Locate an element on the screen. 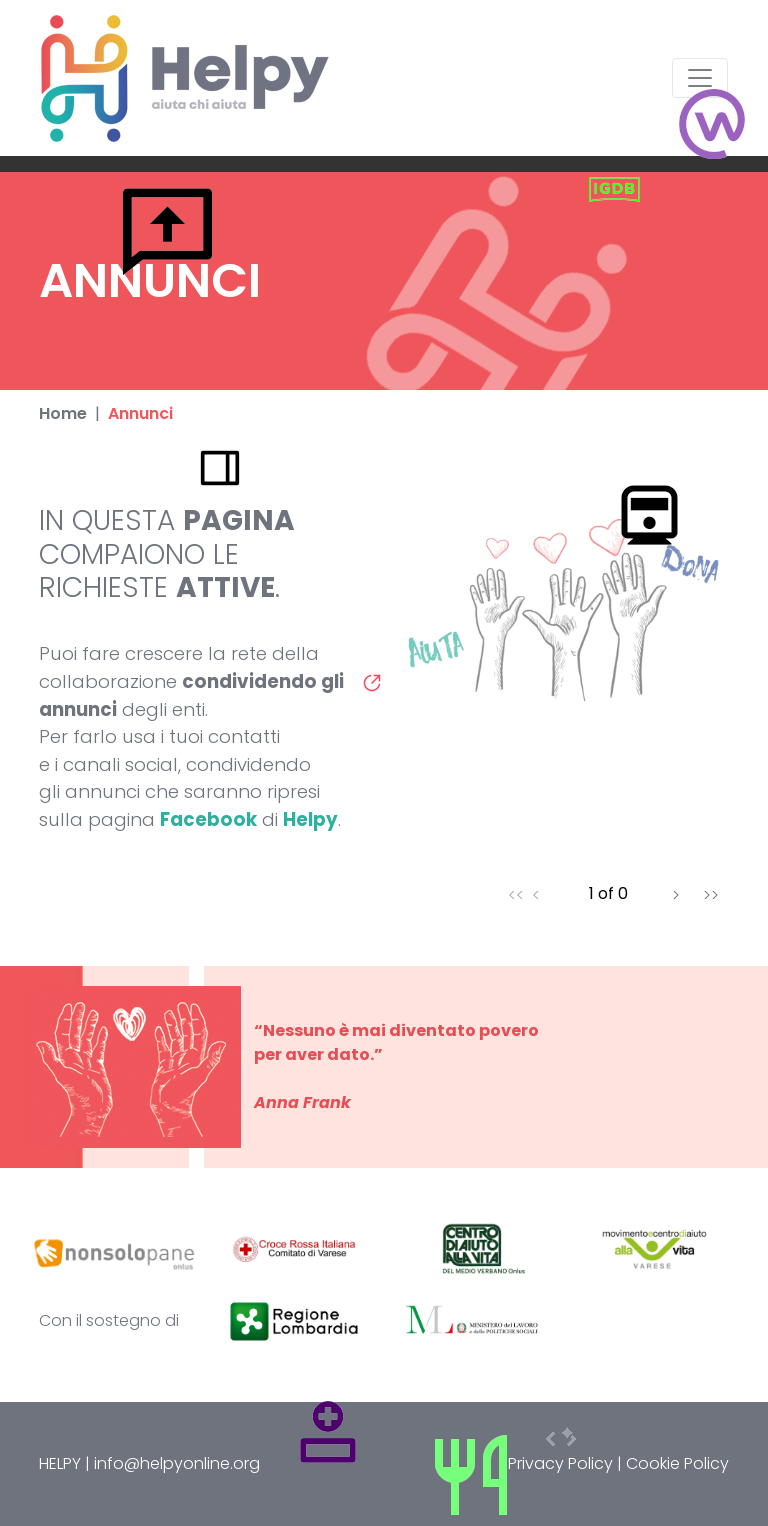 The image size is (768, 1526). visit IGDB (Internet Game Database) website is located at coordinates (614, 189).